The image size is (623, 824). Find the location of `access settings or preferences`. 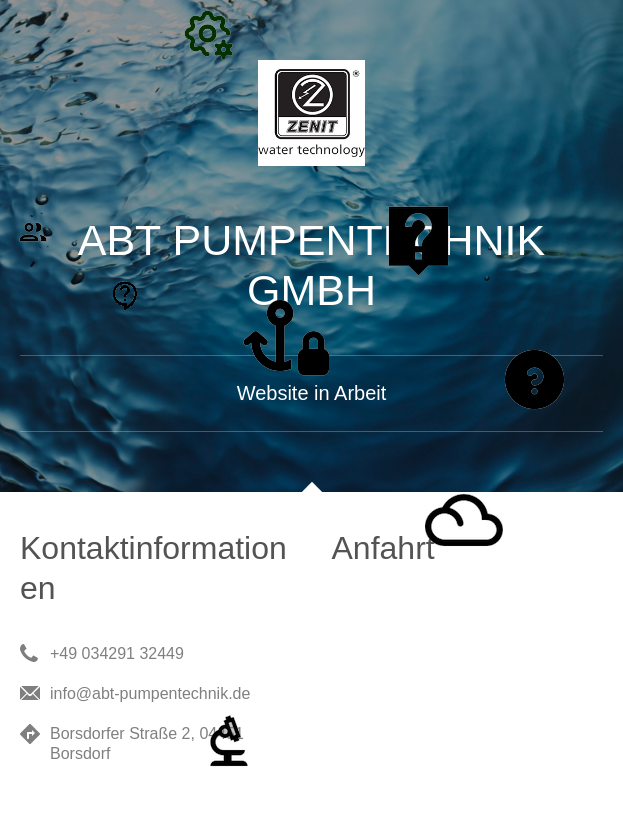

access settings or preferences is located at coordinates (207, 33).